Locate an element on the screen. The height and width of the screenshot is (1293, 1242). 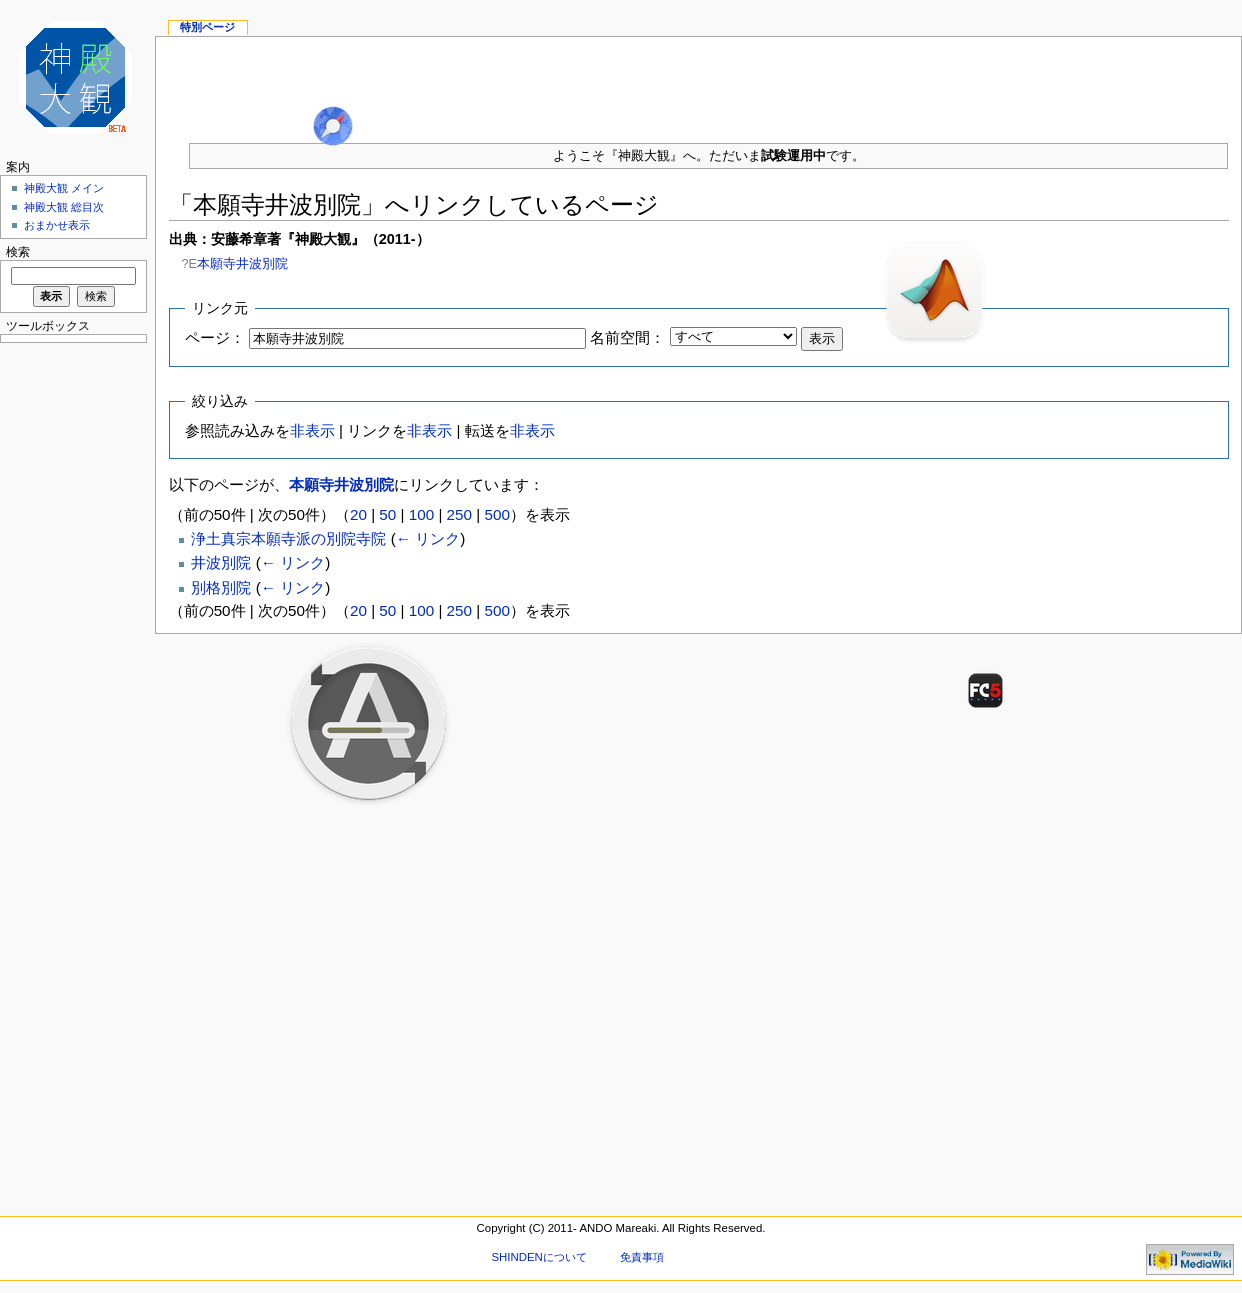
launch the web browser app is located at coordinates (333, 126).